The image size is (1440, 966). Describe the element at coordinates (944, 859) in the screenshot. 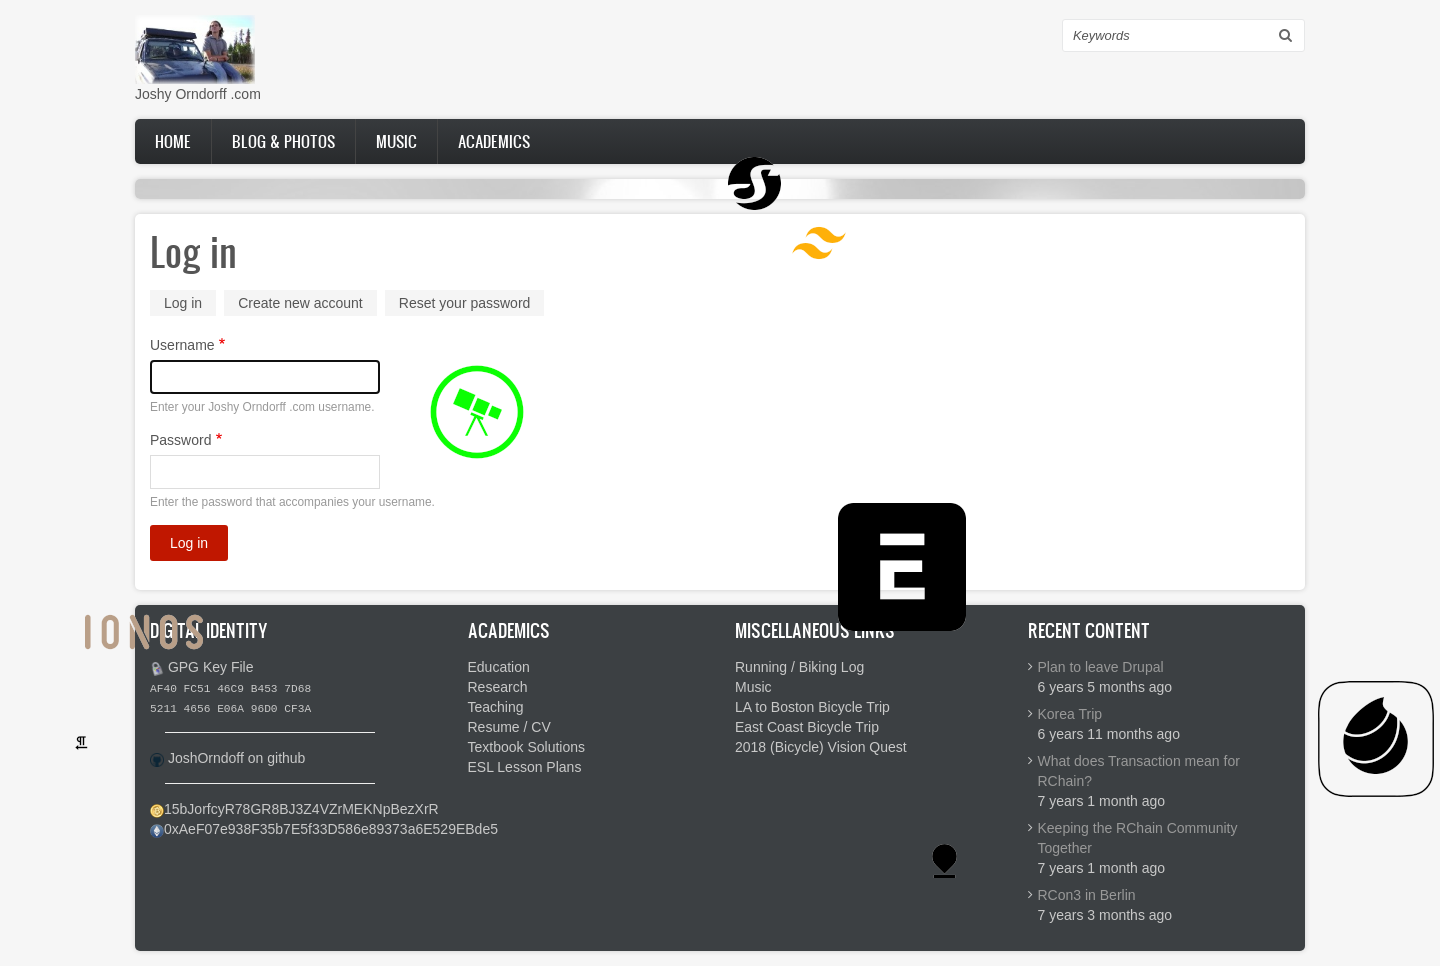

I see `mark a location on the map` at that location.